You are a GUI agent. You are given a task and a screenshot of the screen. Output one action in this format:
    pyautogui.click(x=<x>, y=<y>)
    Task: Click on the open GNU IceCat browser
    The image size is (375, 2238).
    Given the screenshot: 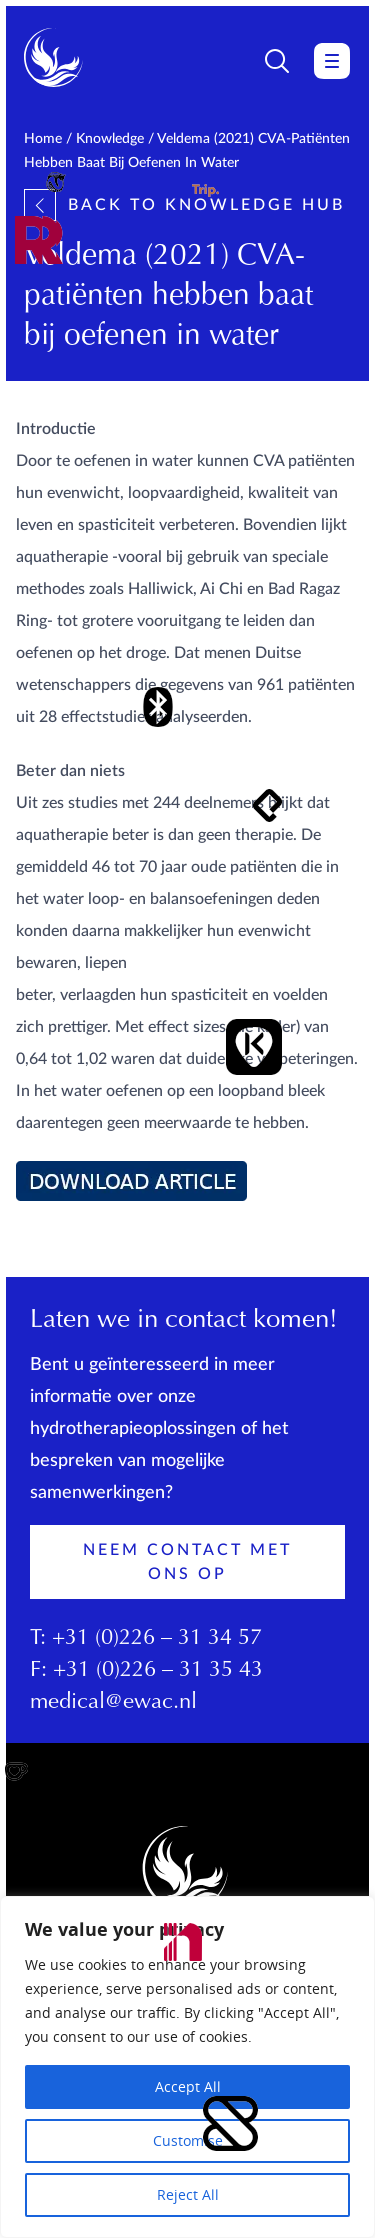 What is the action you would take?
    pyautogui.click(x=56, y=182)
    